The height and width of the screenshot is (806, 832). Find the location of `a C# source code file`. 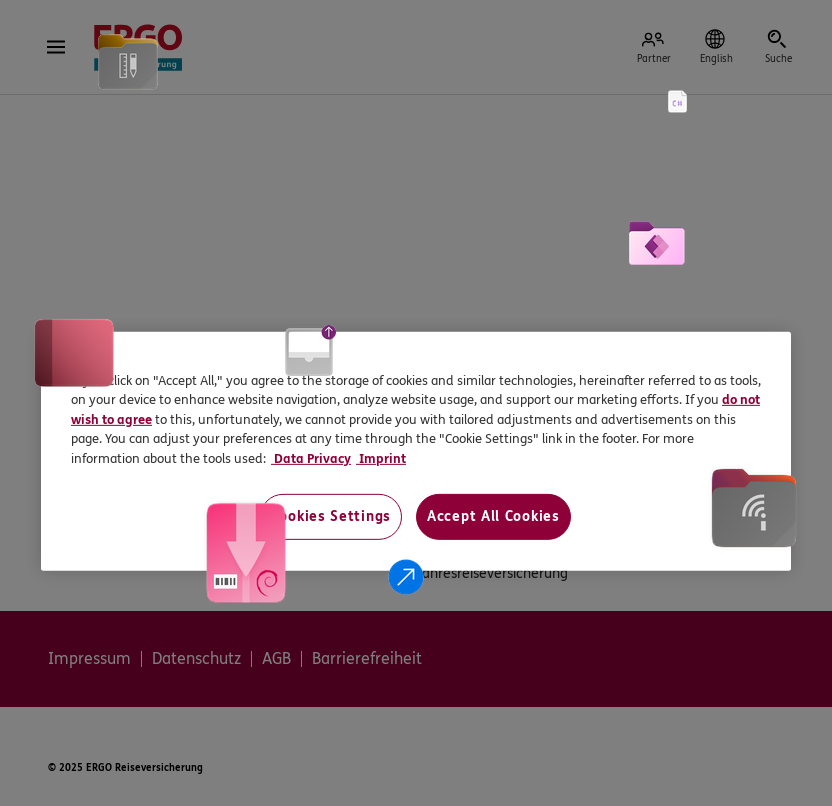

a C# source code file is located at coordinates (677, 101).